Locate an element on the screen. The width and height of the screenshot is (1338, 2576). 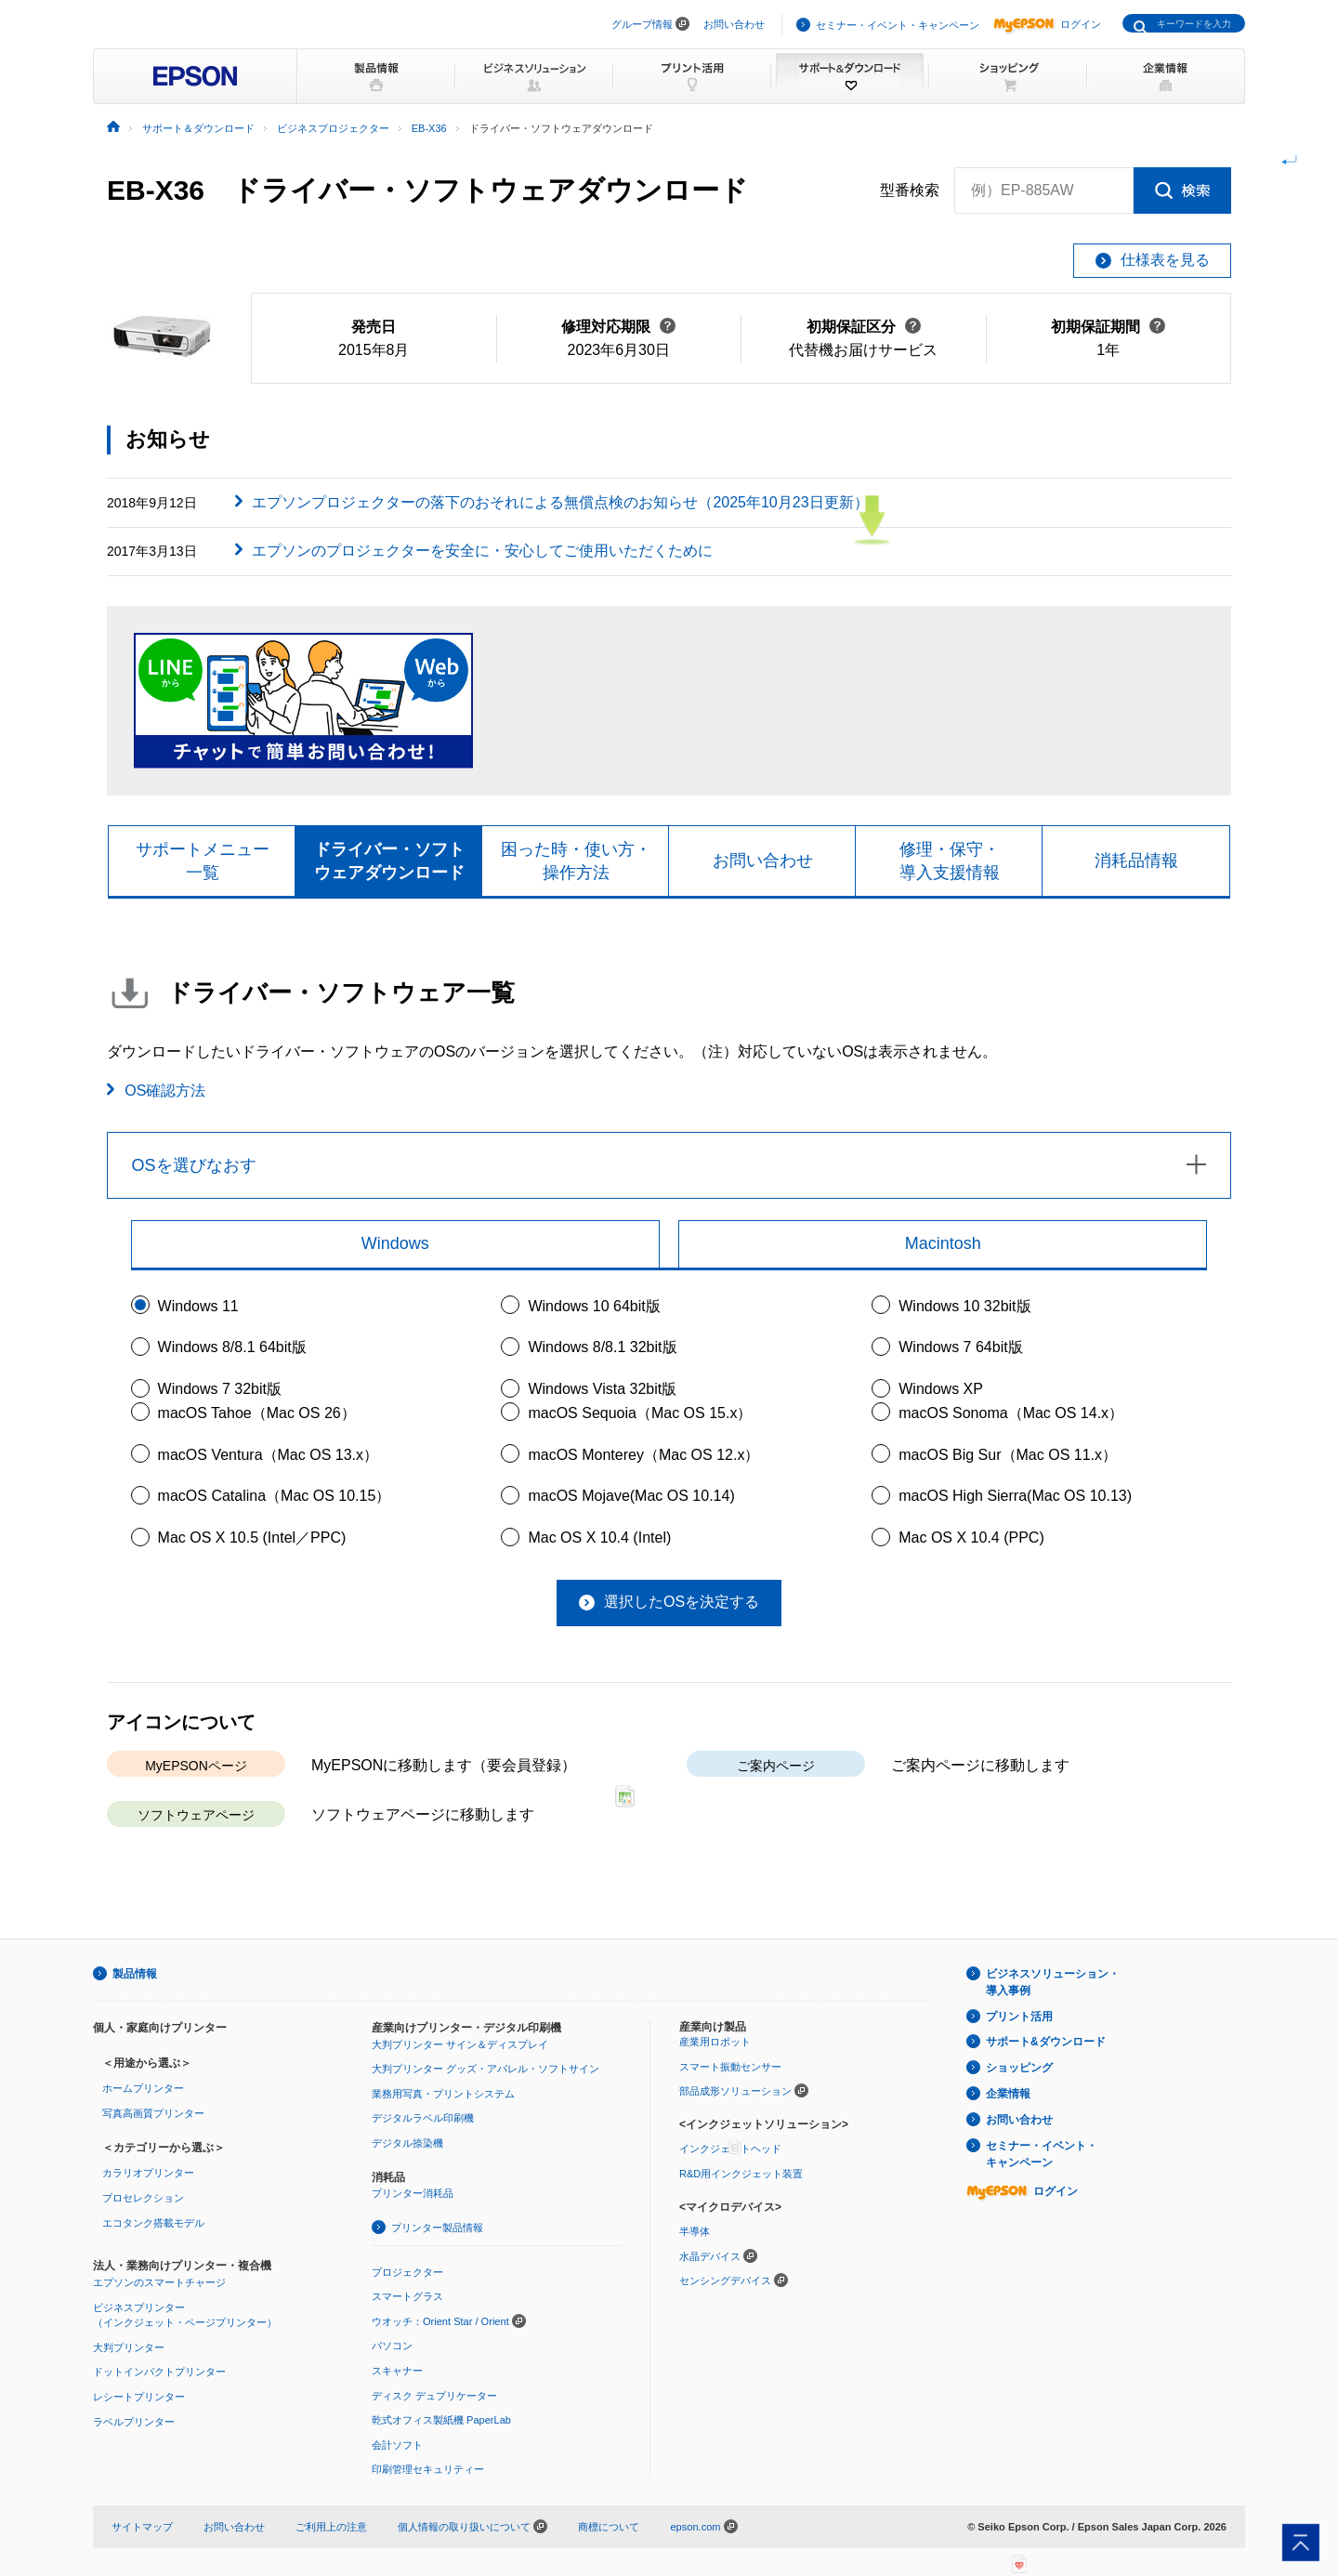
reply to an email message is located at coordinates (1289, 160).